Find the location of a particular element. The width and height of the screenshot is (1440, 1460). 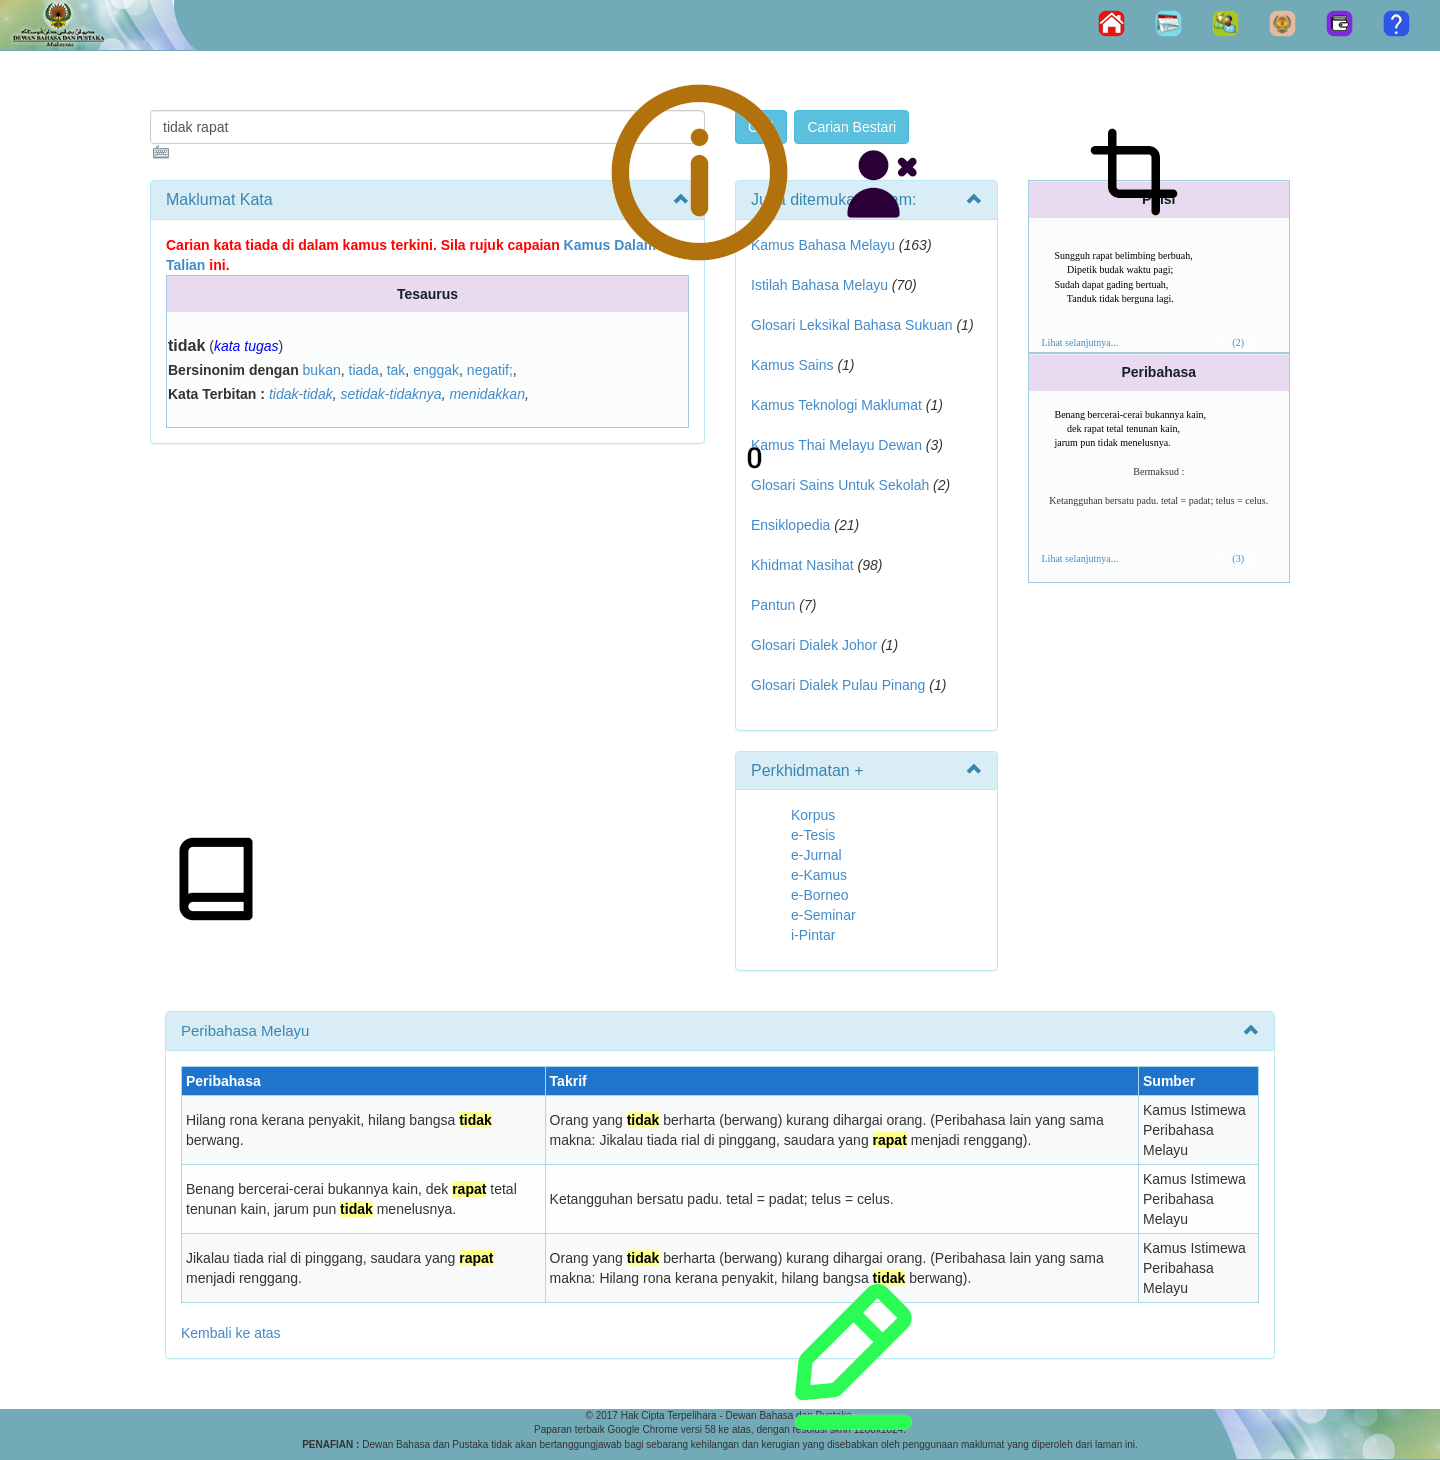

edit content or text is located at coordinates (853, 1356).